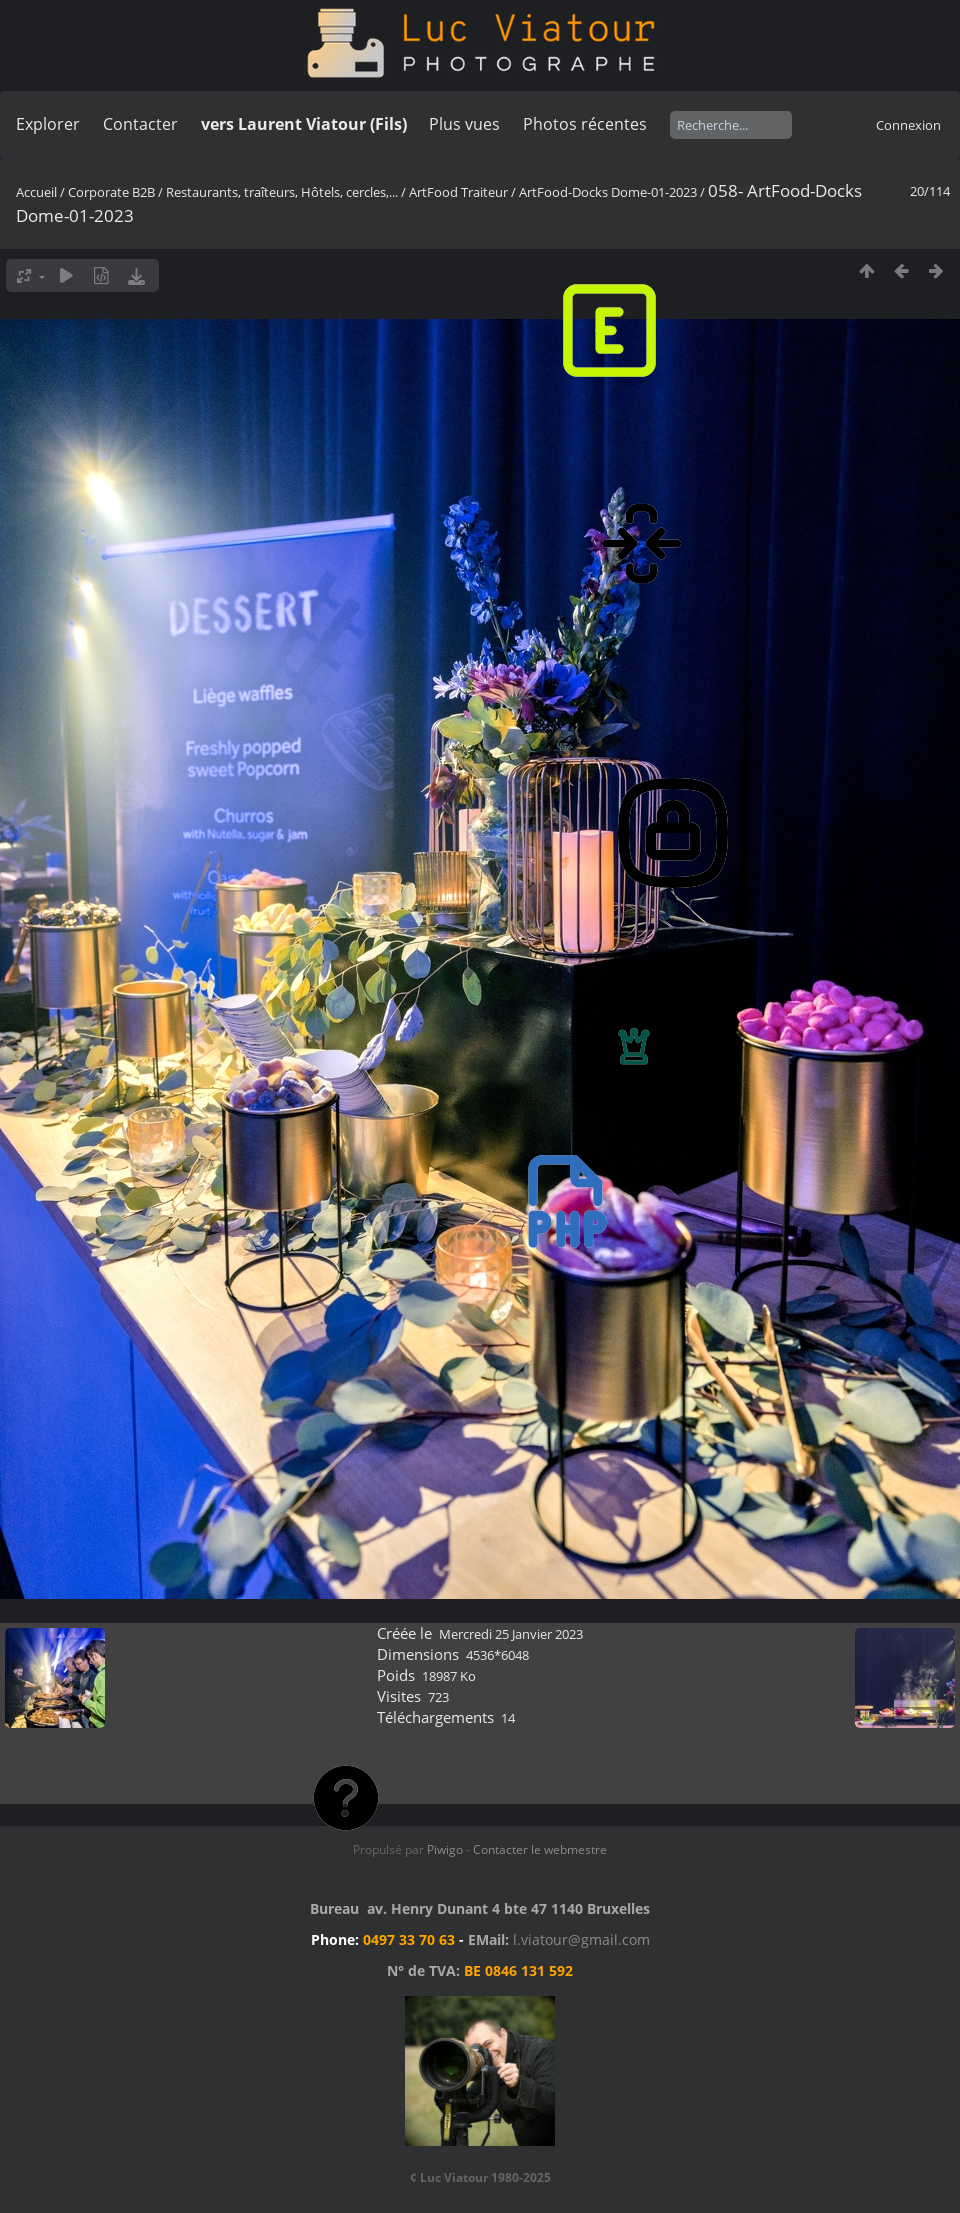  What do you see at coordinates (634, 1047) in the screenshot?
I see `play chess or access chess game` at bounding box center [634, 1047].